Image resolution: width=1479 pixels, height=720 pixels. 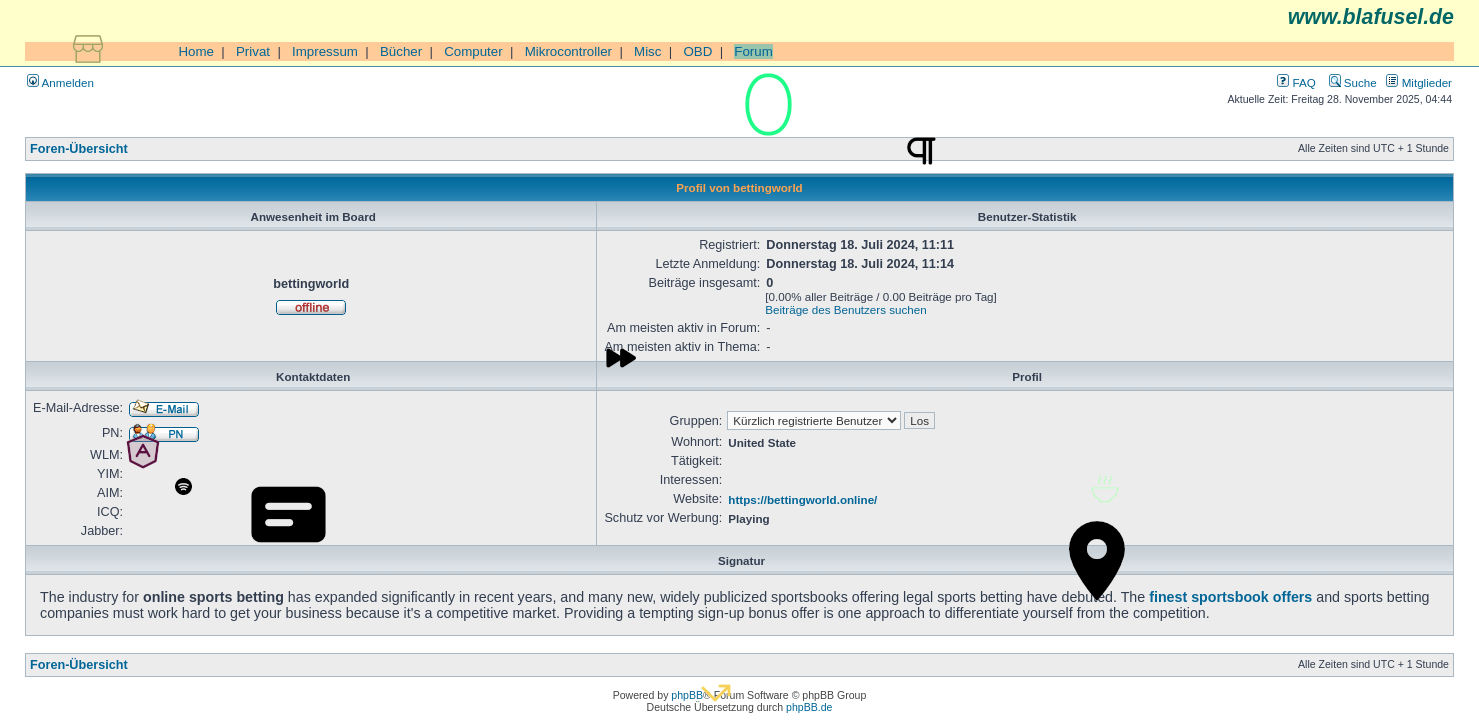 I want to click on insert paragraph break in text editor, so click(x=922, y=151).